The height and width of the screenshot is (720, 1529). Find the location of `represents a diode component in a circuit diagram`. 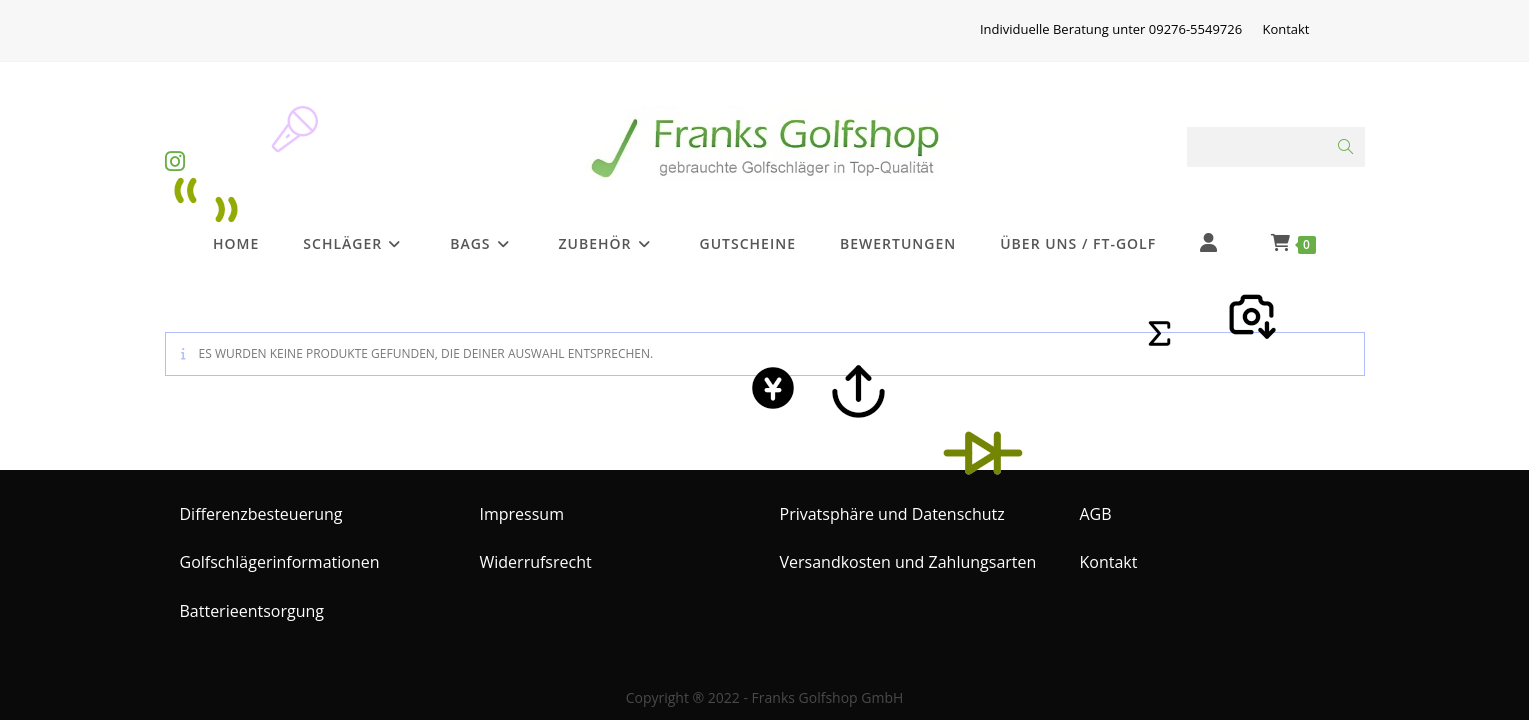

represents a diode component in a circuit diagram is located at coordinates (983, 453).